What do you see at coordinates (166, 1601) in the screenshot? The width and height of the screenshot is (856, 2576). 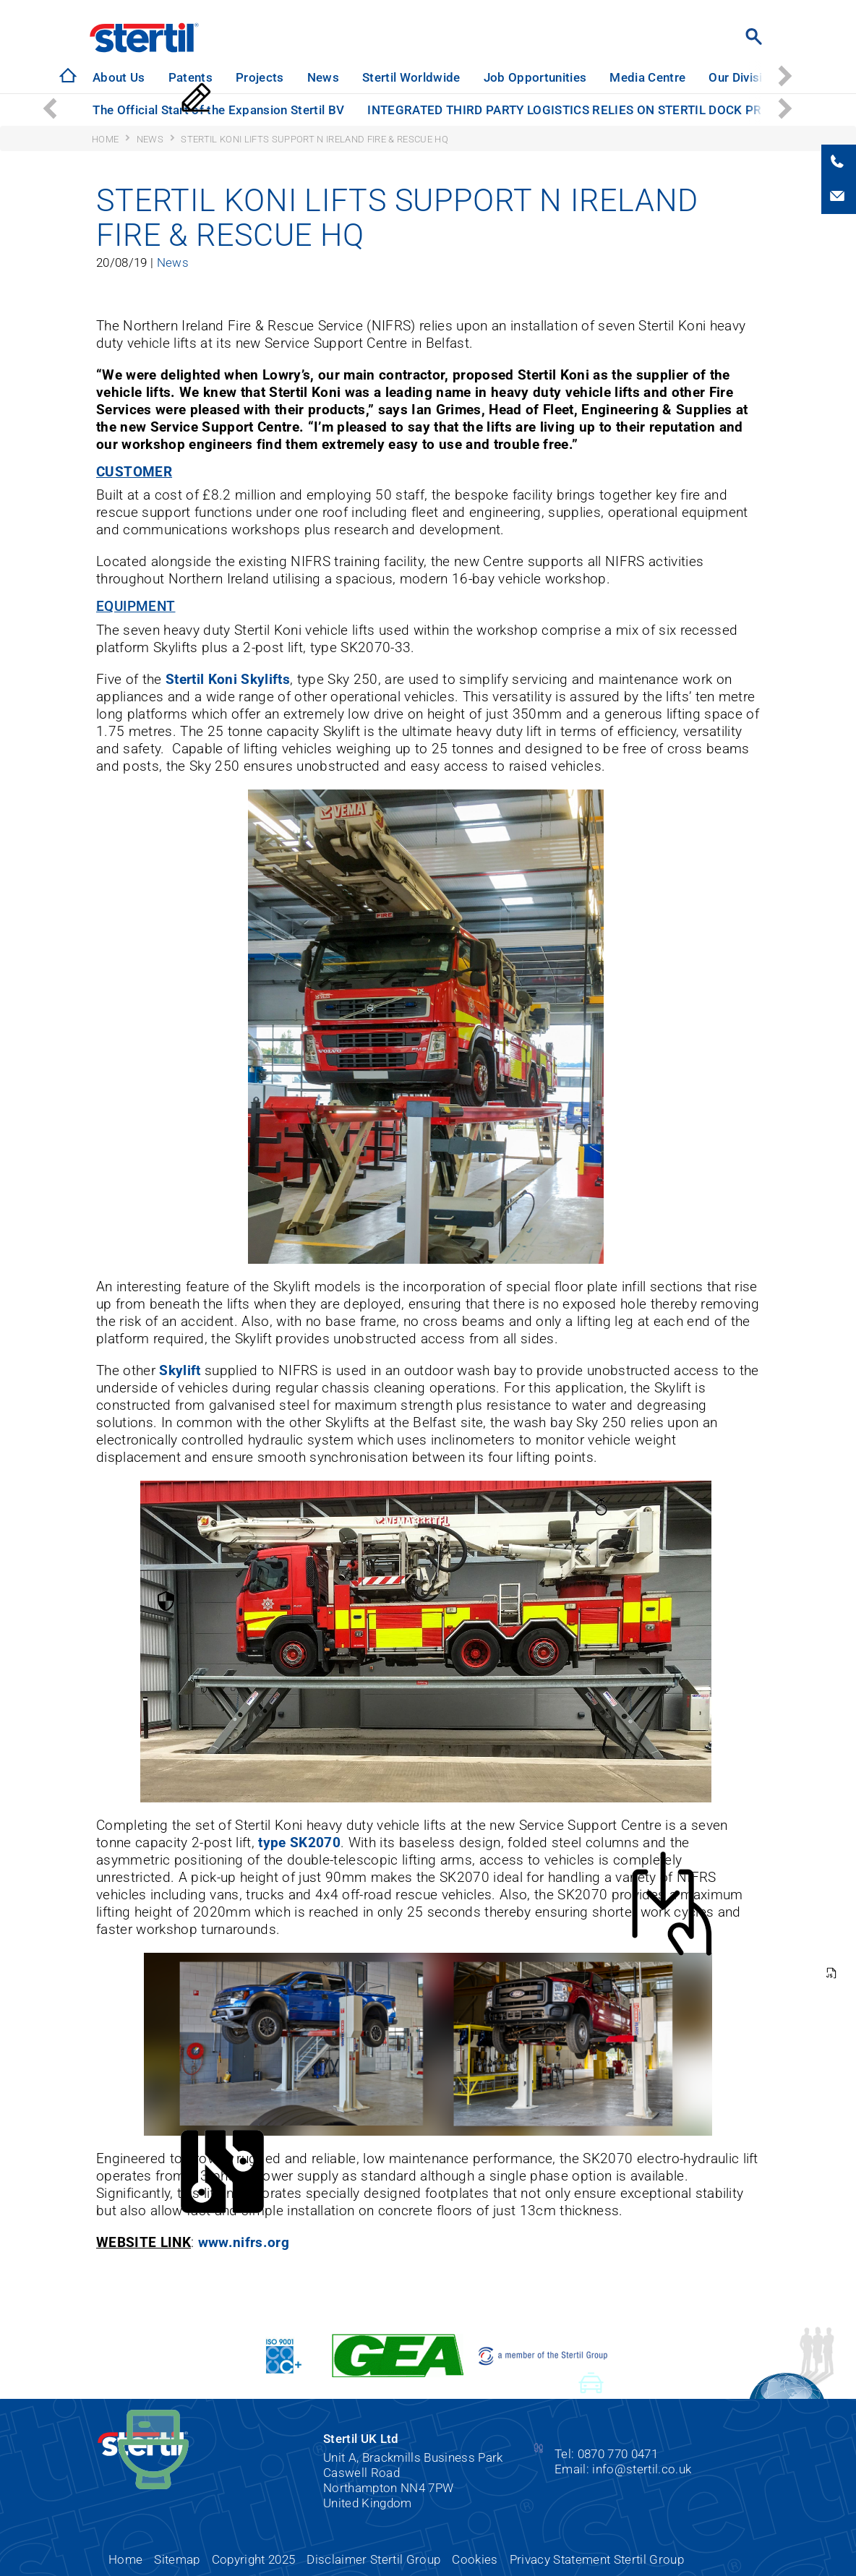 I see `access security settings` at bounding box center [166, 1601].